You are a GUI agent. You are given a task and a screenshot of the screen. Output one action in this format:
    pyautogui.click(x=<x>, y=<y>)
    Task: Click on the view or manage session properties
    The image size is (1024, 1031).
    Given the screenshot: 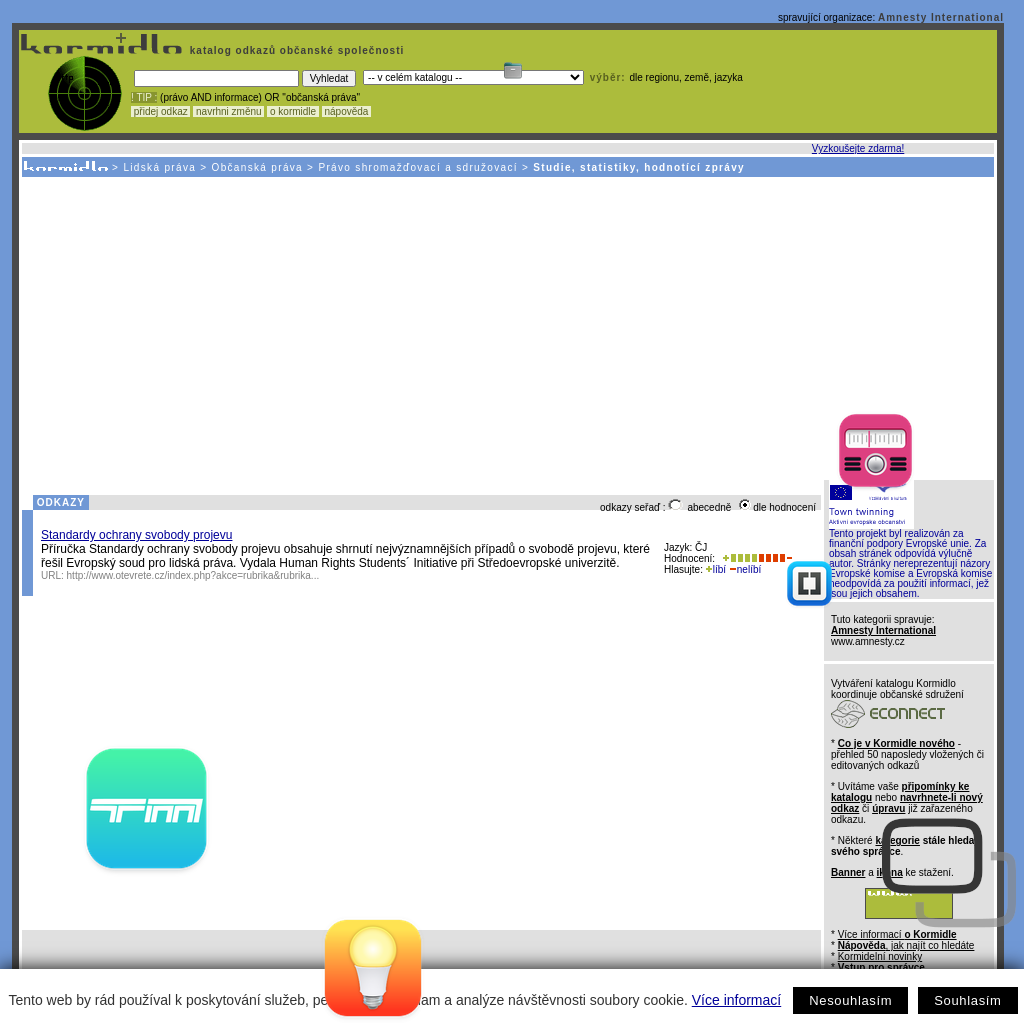 What is the action you would take?
    pyautogui.click(x=949, y=877)
    